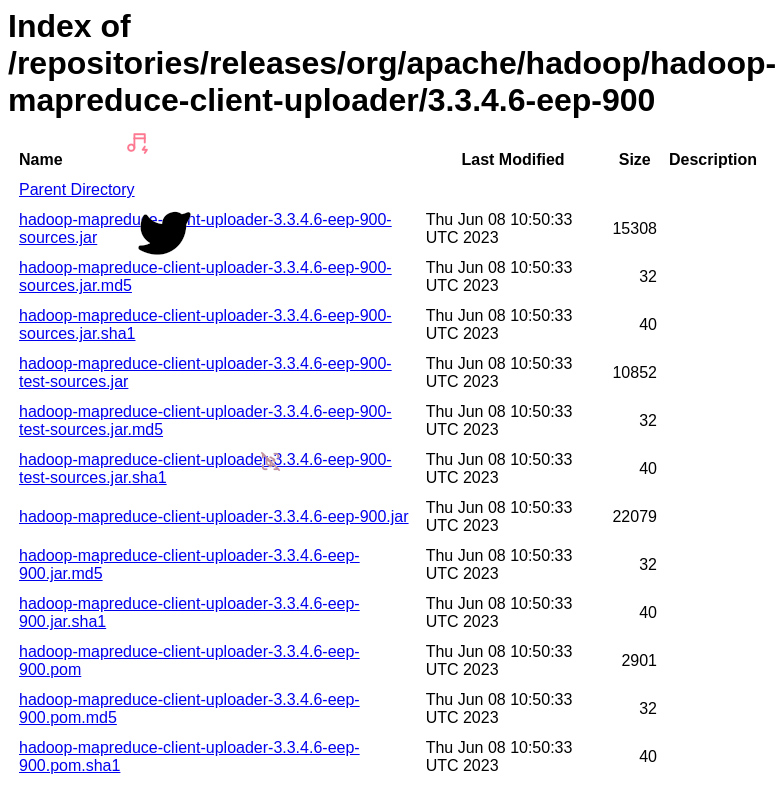  Describe the element at coordinates (270, 461) in the screenshot. I see `disable augmented reality mode` at that location.